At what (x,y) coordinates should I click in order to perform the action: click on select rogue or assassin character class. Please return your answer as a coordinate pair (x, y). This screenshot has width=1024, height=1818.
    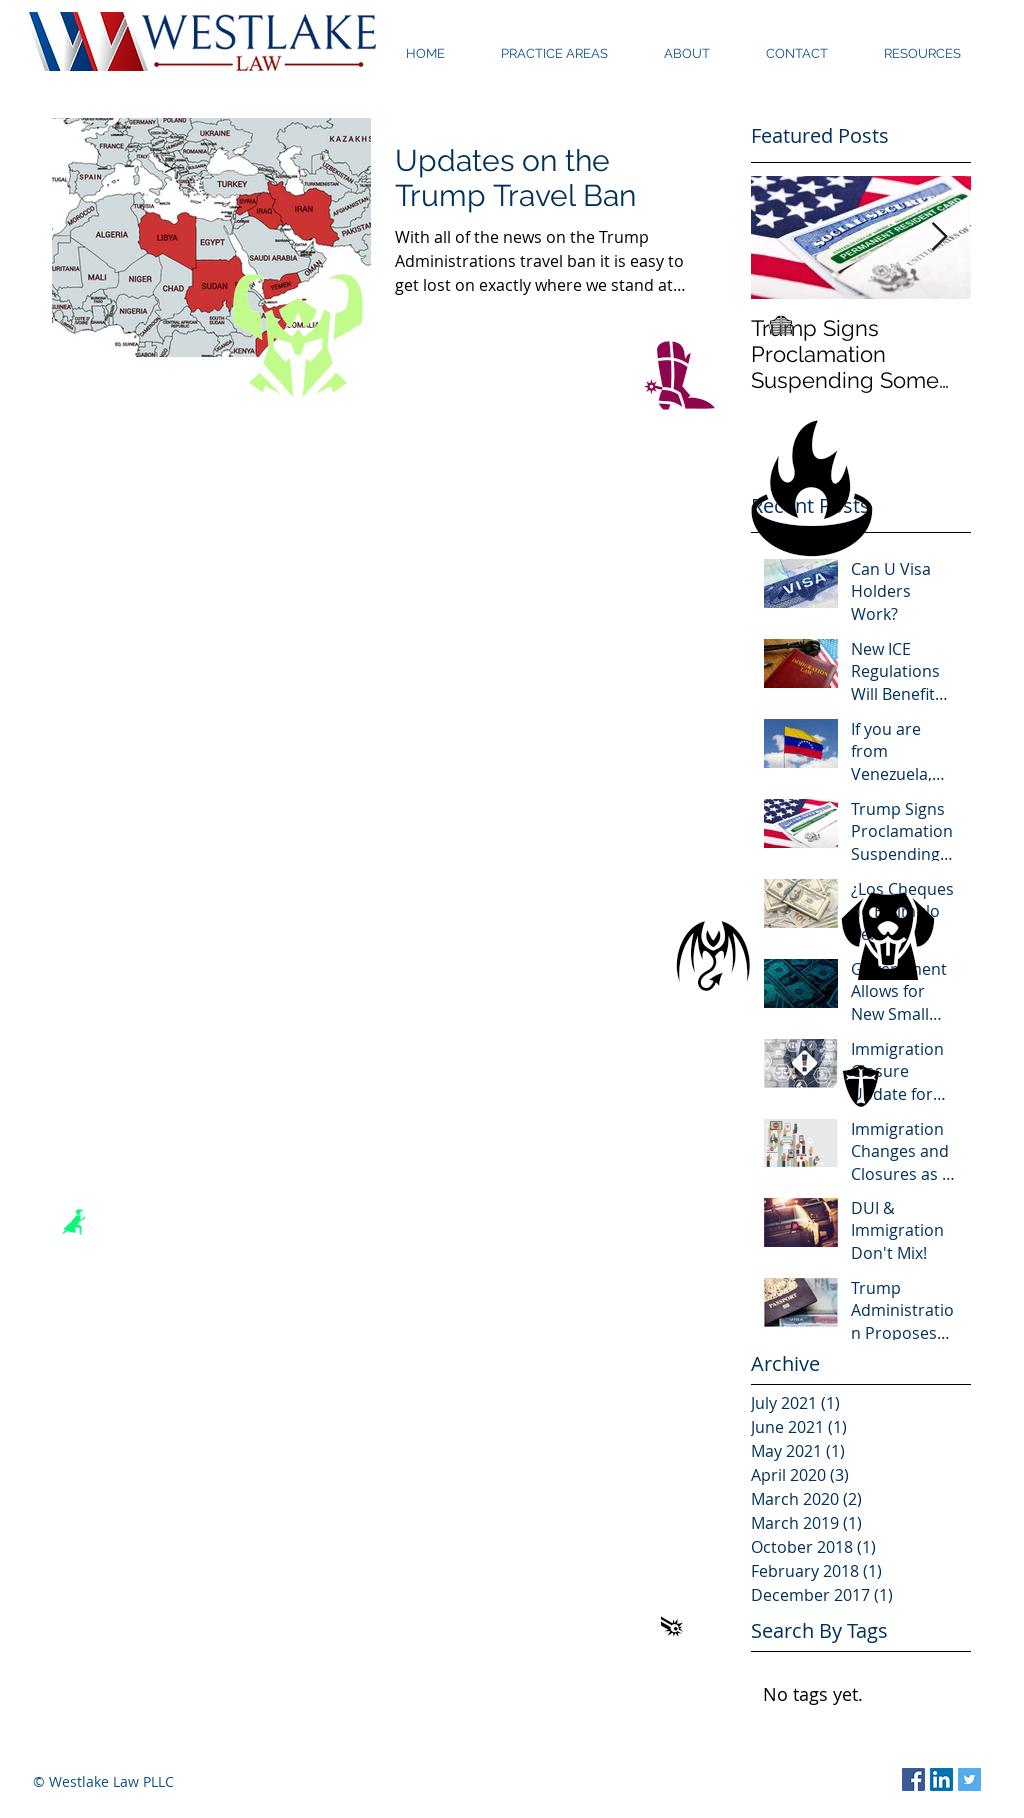
    Looking at the image, I should click on (74, 1222).